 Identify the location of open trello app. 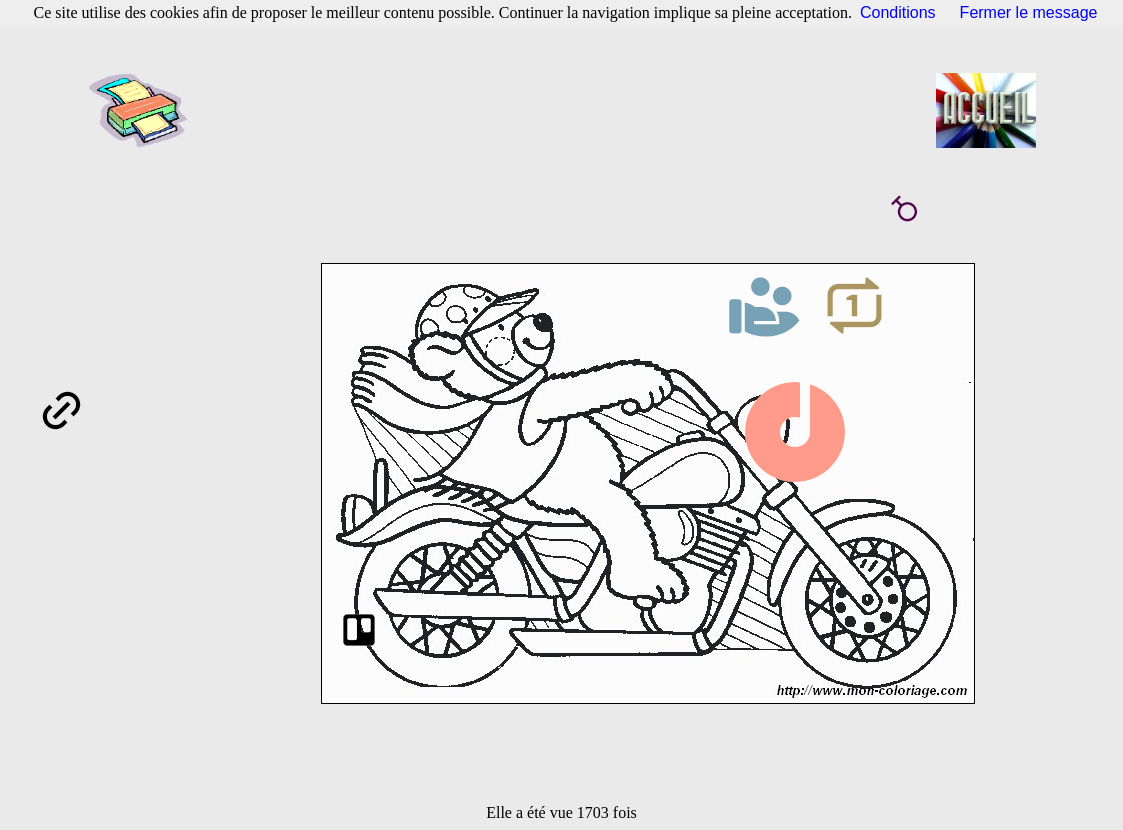
(359, 630).